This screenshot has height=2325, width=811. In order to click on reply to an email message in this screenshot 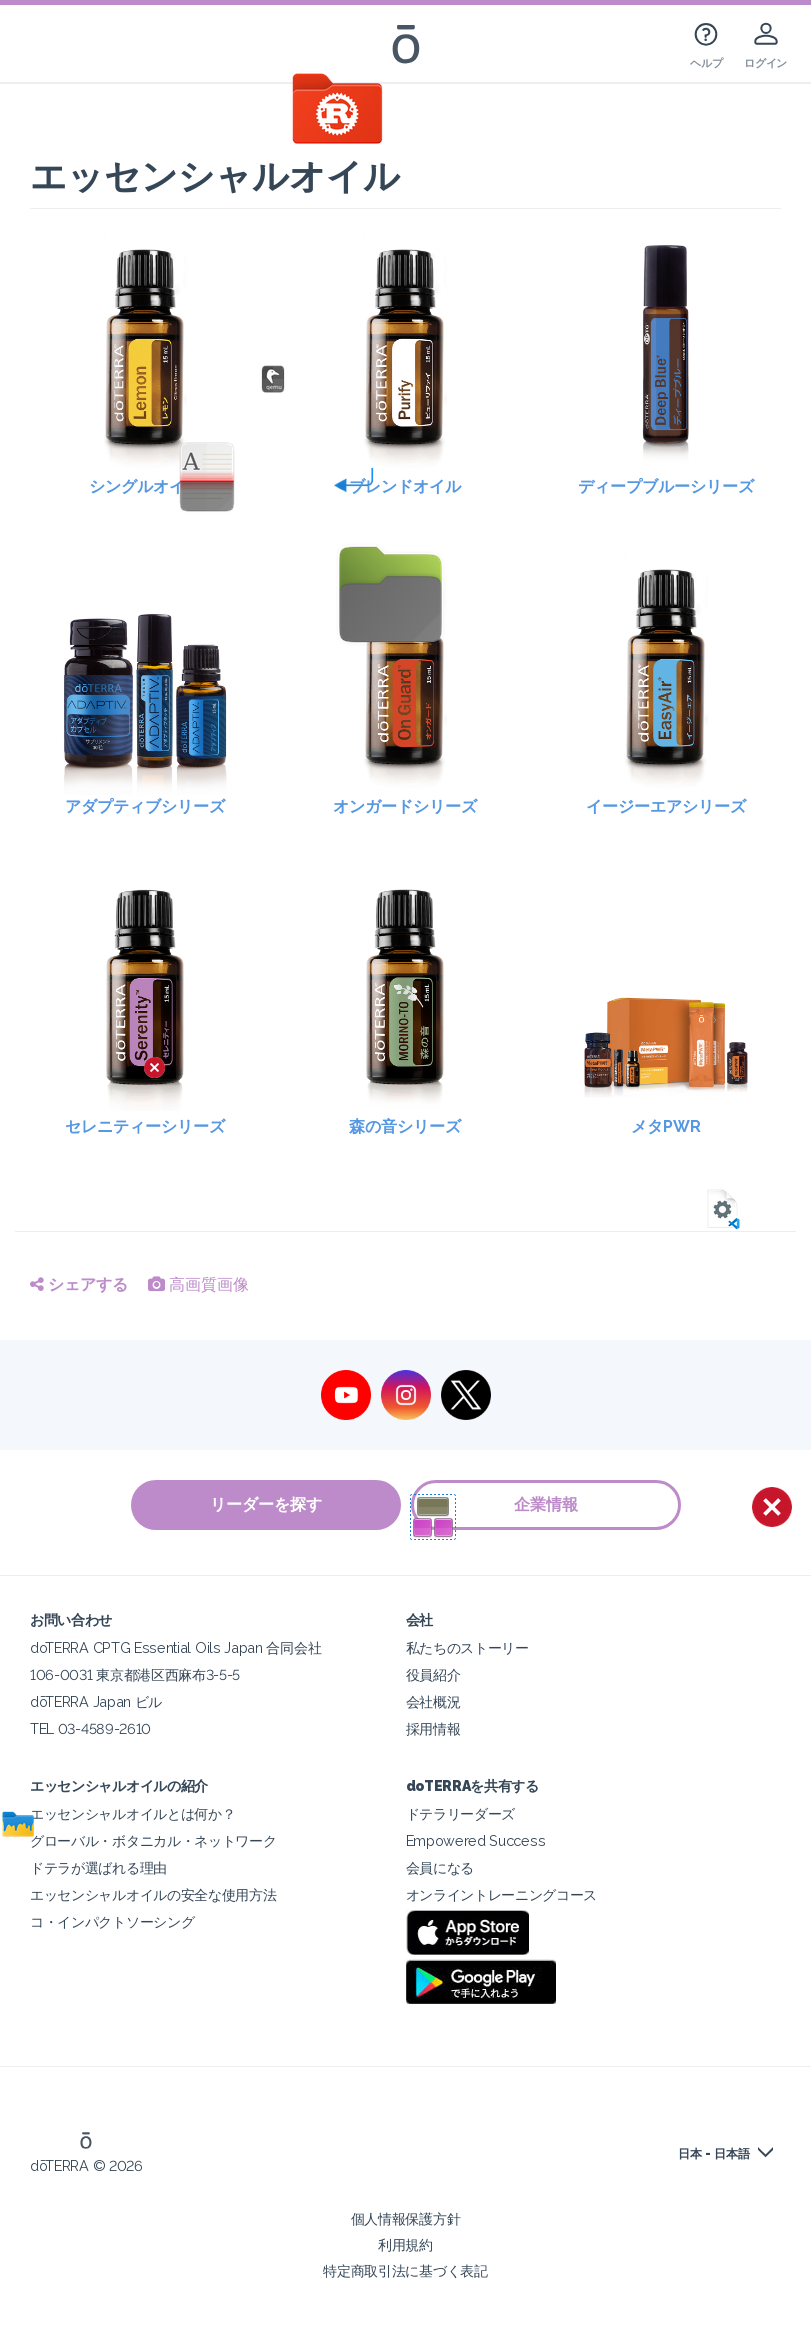, I will do `click(353, 477)`.